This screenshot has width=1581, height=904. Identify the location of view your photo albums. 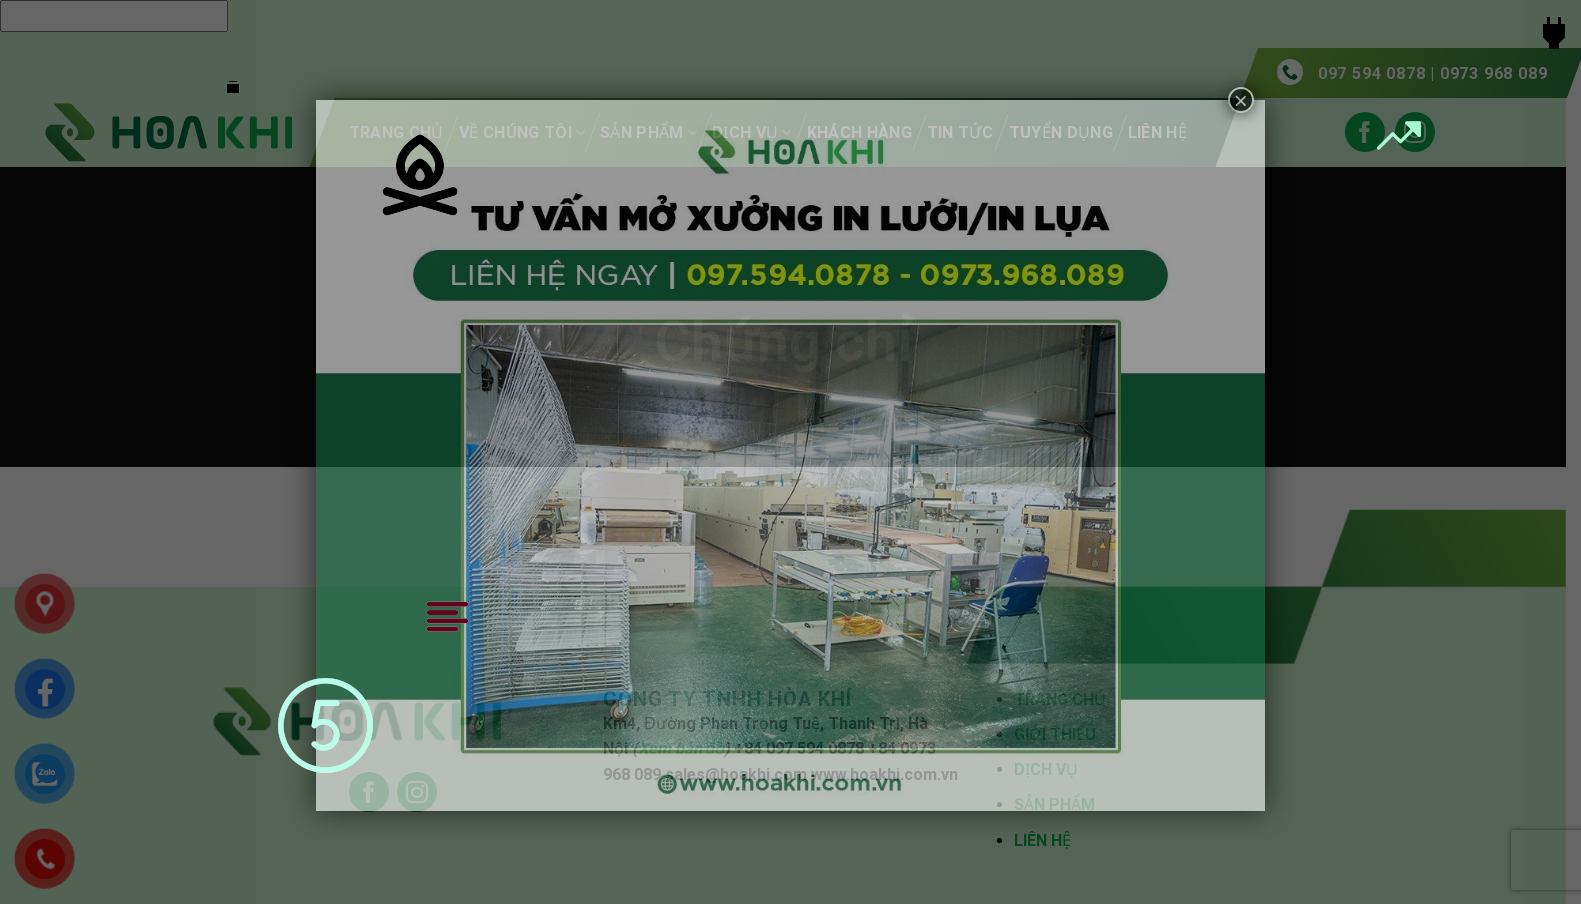
(233, 87).